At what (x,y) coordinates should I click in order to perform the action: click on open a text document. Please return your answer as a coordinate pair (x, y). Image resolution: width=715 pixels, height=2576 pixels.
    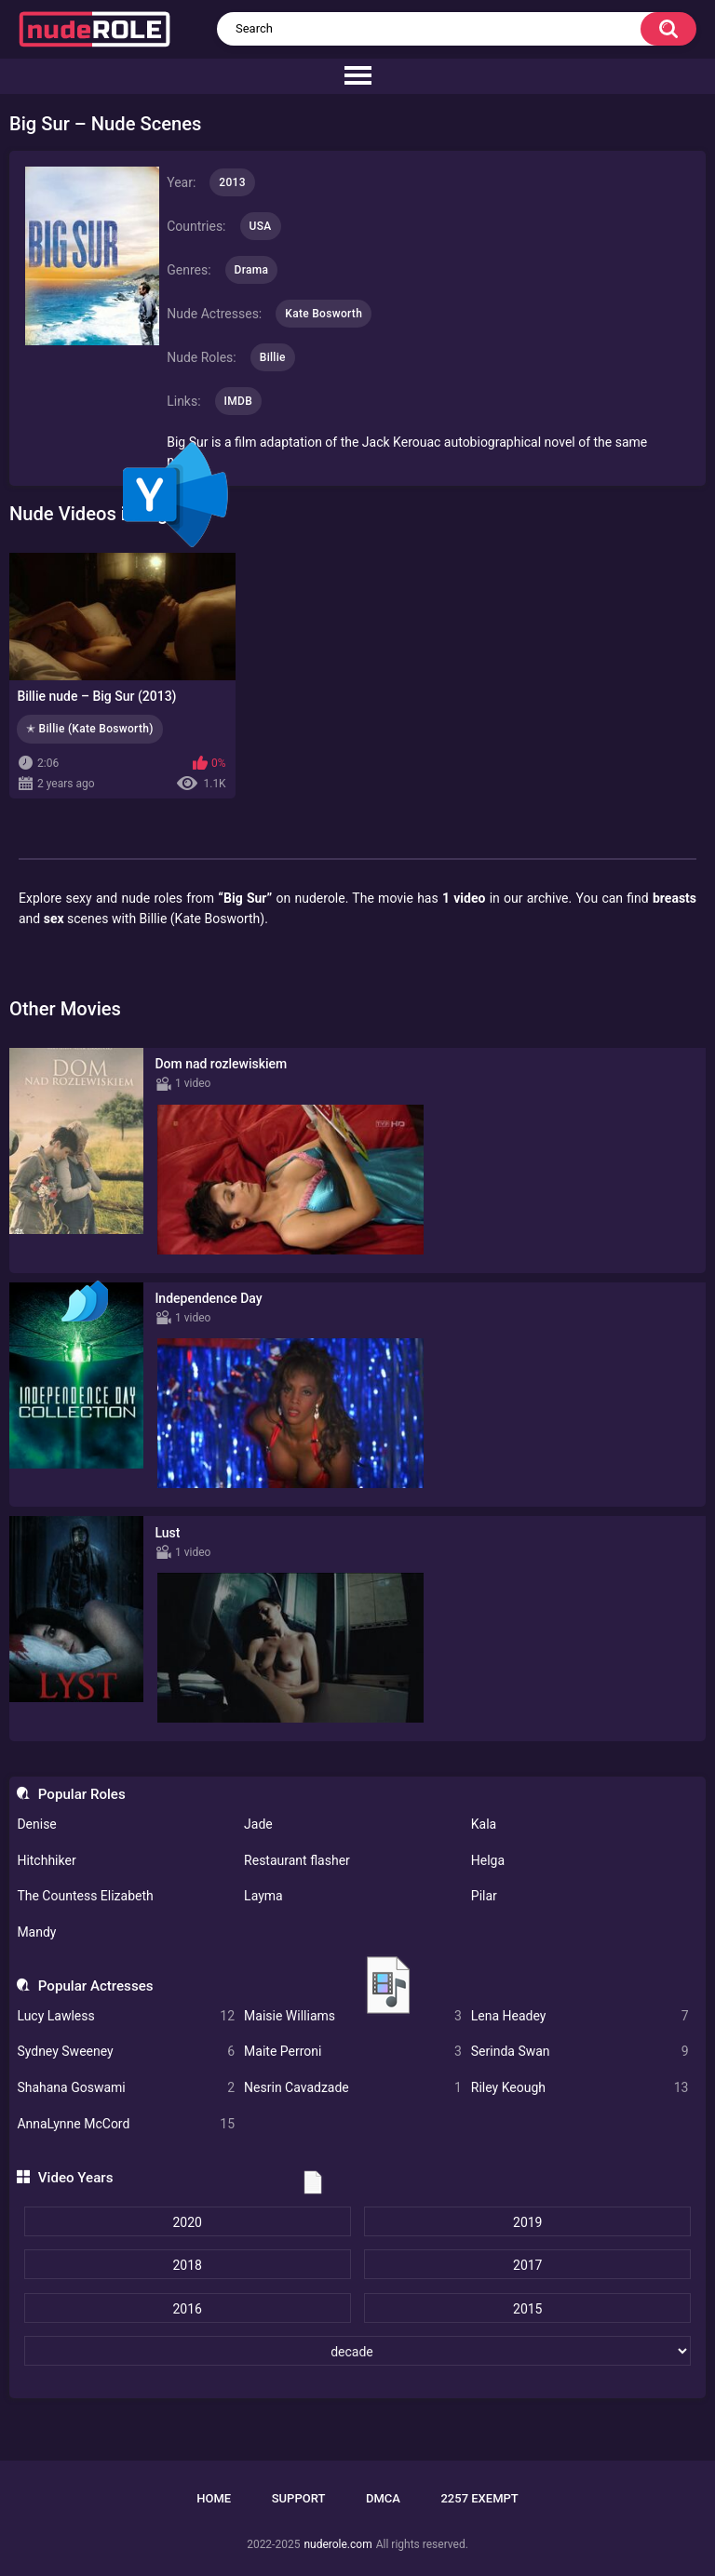
    Looking at the image, I should click on (313, 2182).